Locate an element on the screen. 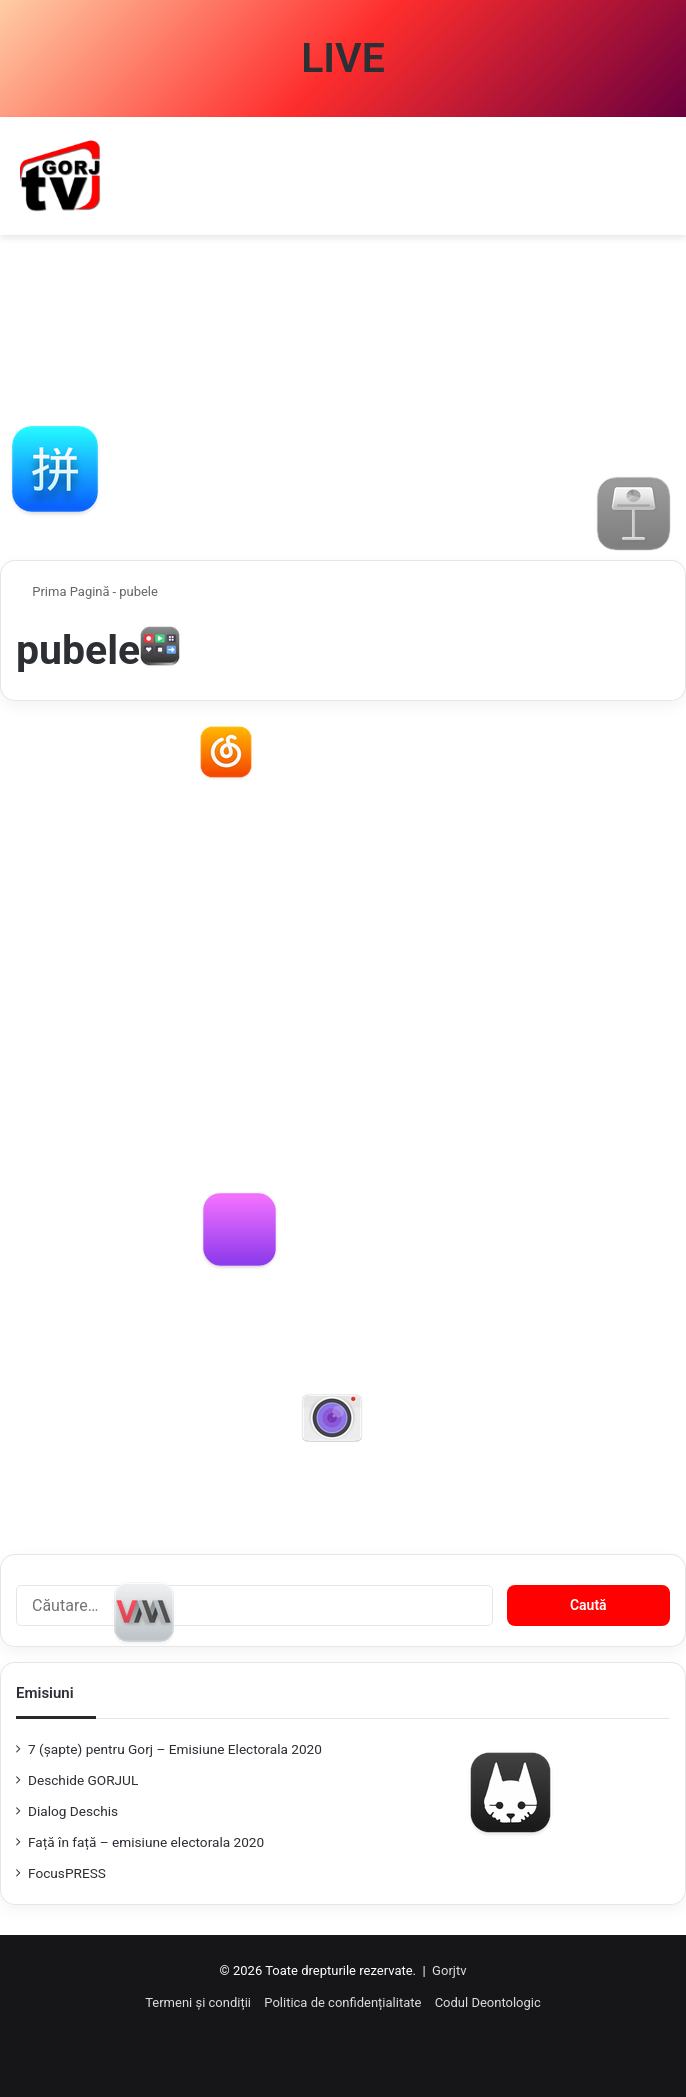  open cheese webcam application is located at coordinates (332, 1418).